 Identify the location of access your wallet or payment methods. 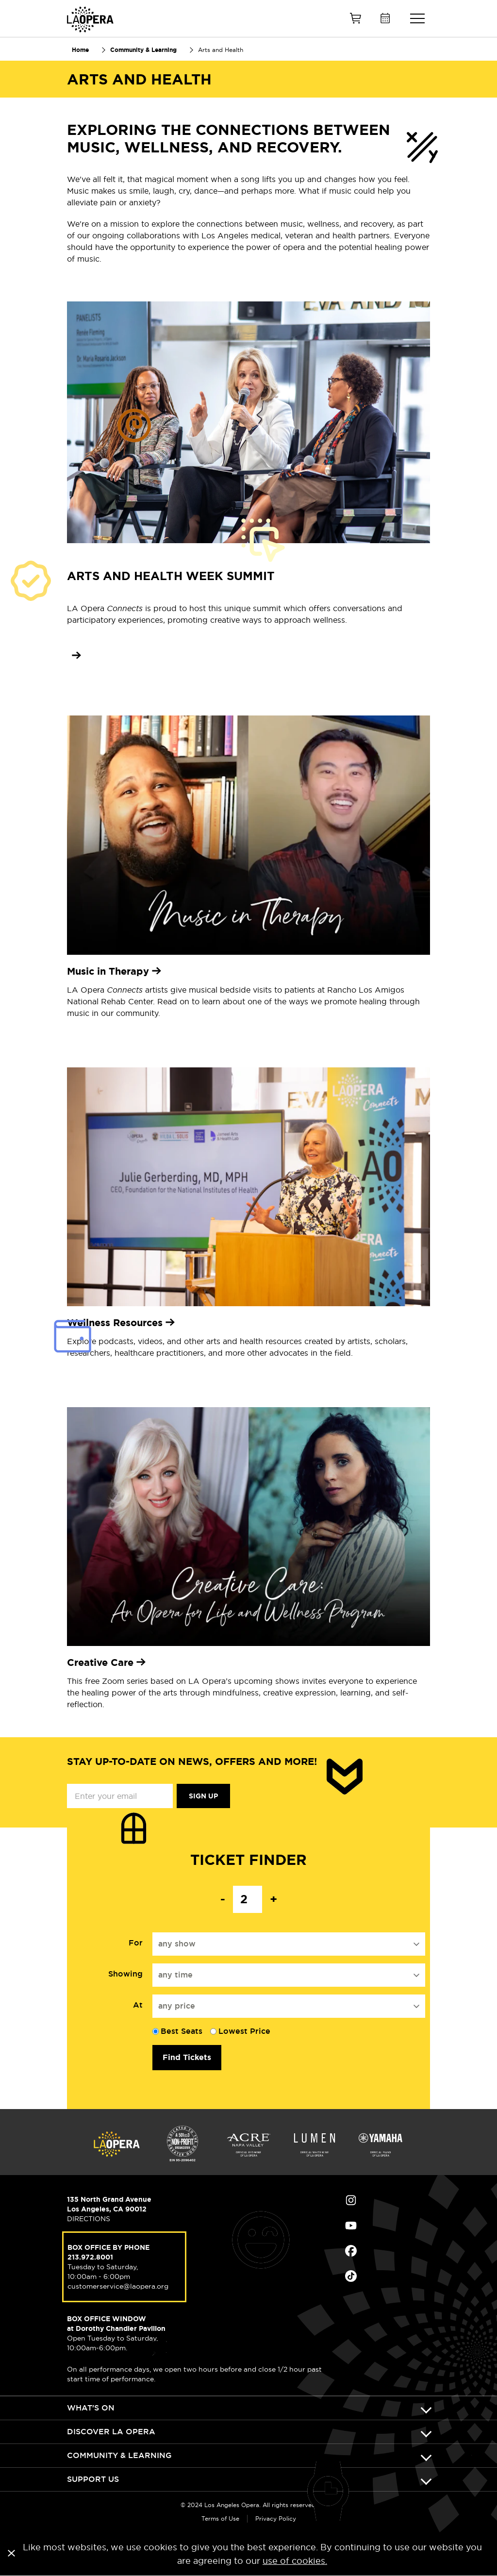
(72, 1338).